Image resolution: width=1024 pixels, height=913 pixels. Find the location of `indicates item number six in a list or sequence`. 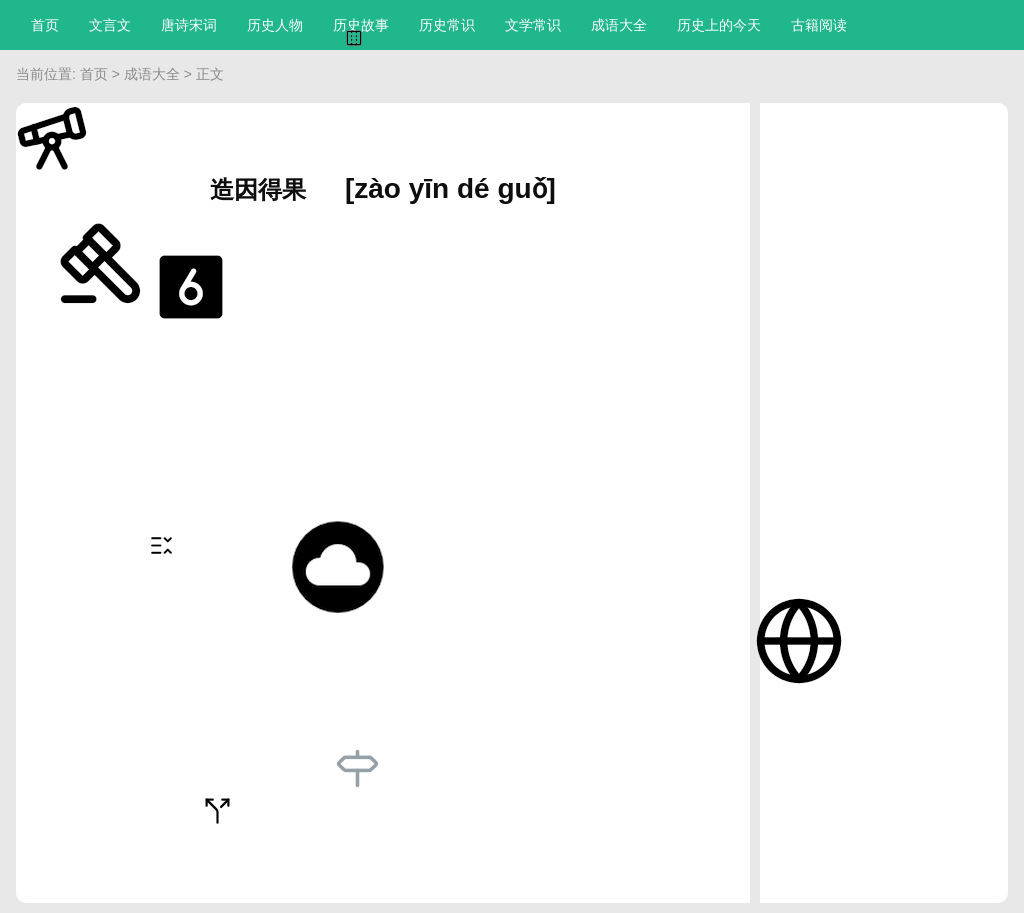

indicates item number six in a list or sequence is located at coordinates (191, 287).